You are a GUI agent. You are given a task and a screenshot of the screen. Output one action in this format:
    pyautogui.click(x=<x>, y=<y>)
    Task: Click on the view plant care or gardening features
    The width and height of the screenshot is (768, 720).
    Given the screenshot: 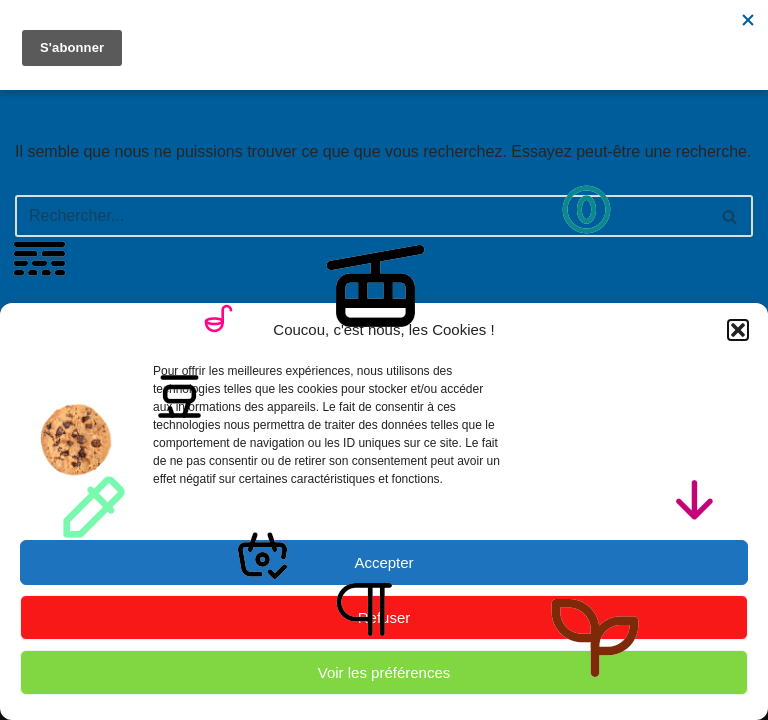 What is the action you would take?
    pyautogui.click(x=595, y=638)
    